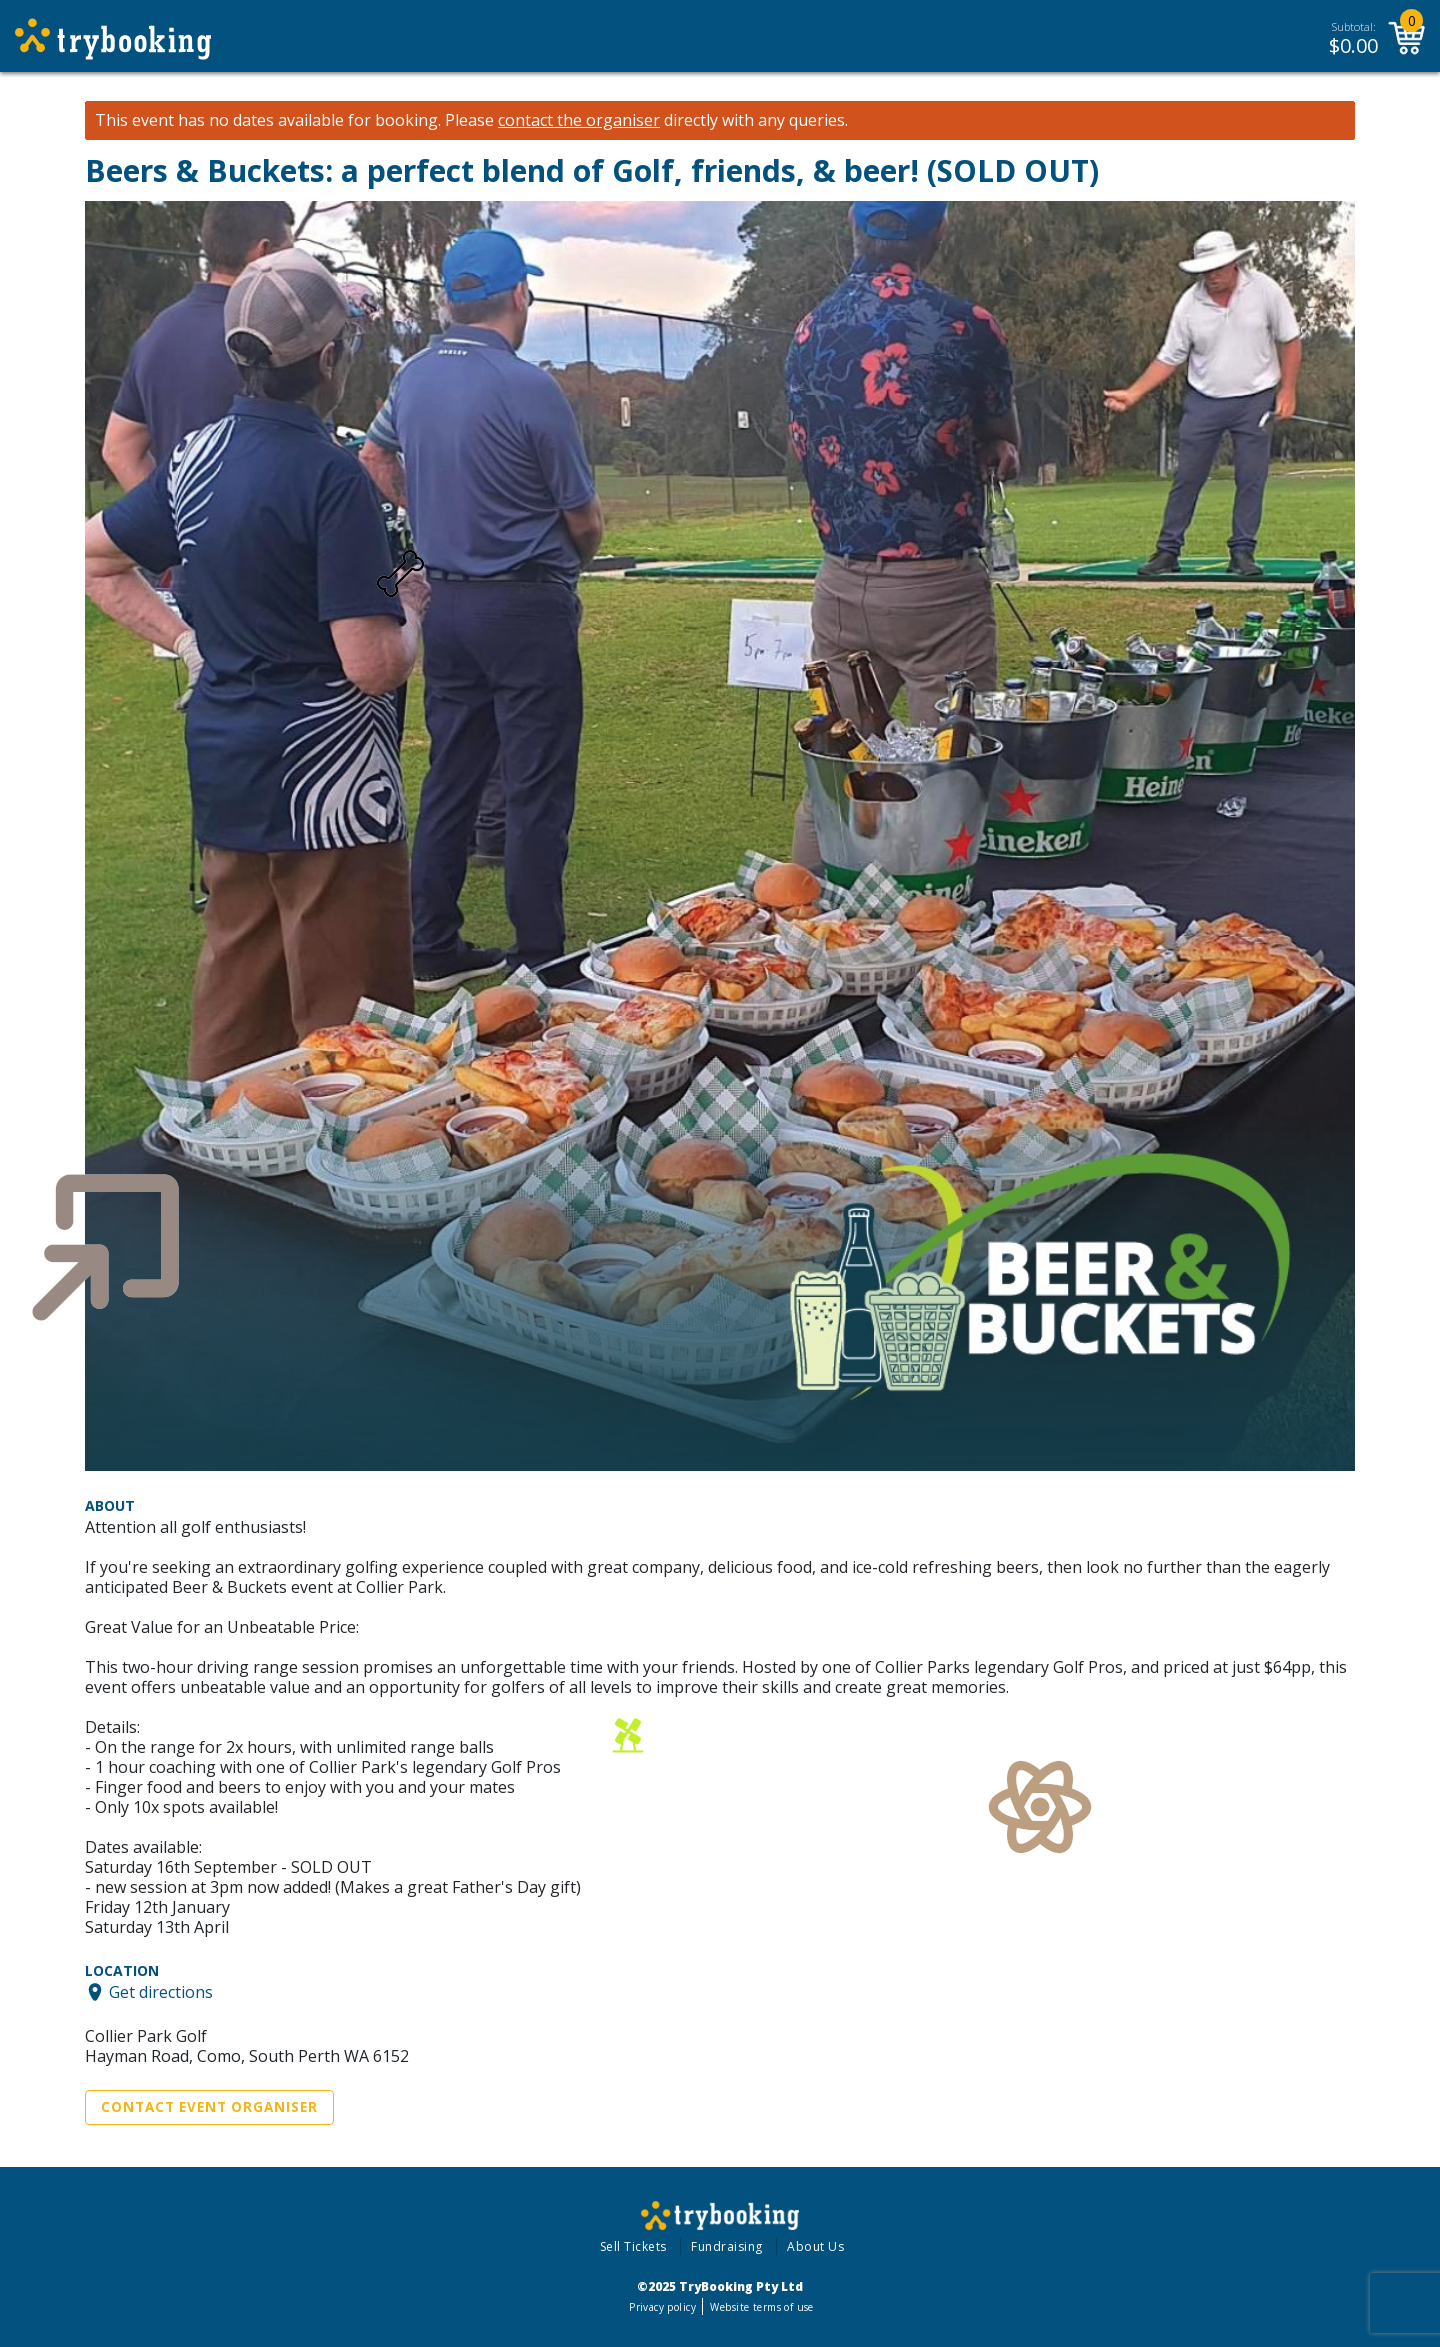 The width and height of the screenshot is (1440, 2347). Describe the element at coordinates (1040, 1807) in the screenshot. I see `indicates a React.js application or component` at that location.